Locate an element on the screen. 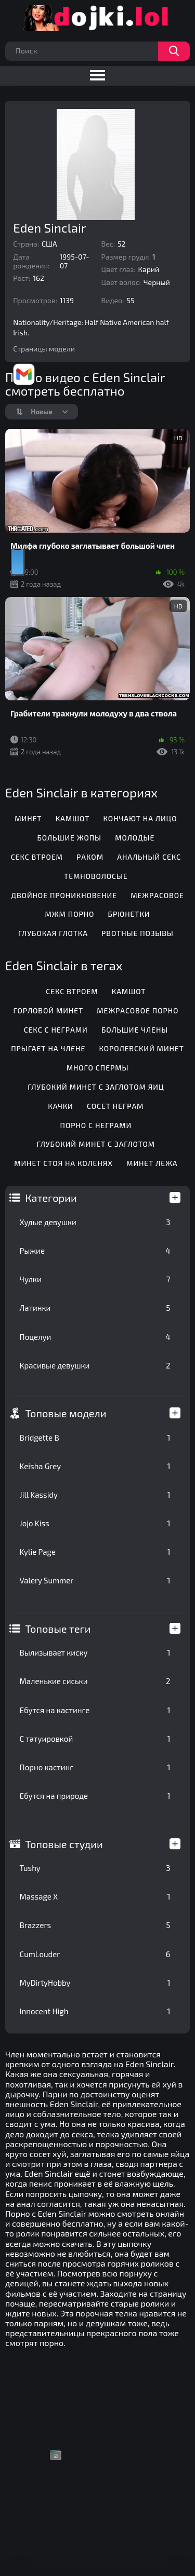 The width and height of the screenshot is (195, 2576). indicates a connected iPhone device is located at coordinates (18, 562).